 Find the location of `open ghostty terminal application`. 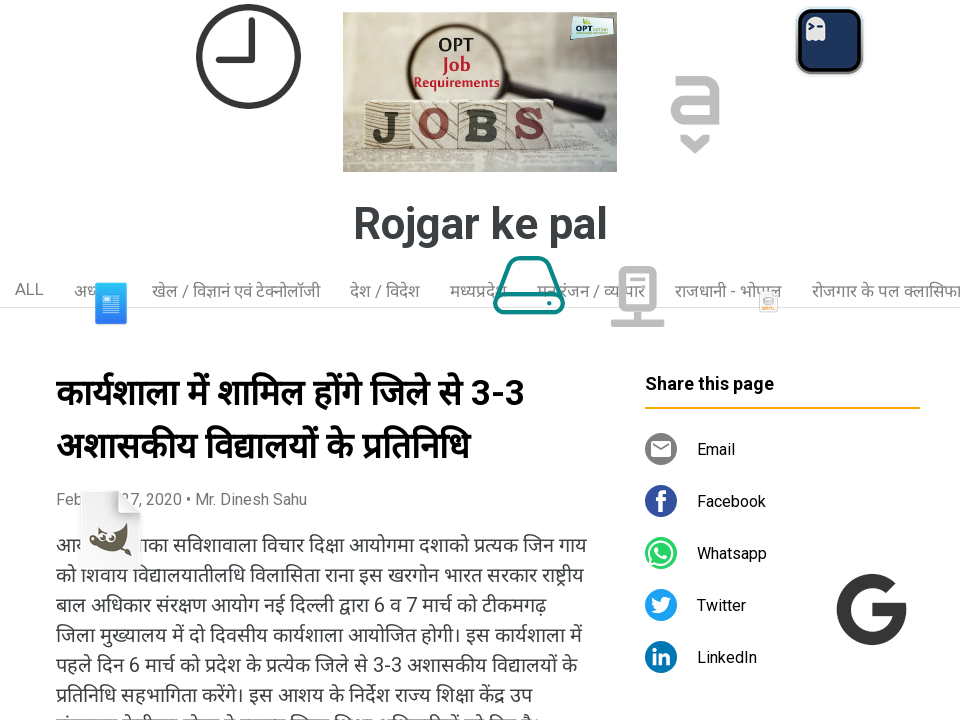

open ghostty terminal application is located at coordinates (829, 40).